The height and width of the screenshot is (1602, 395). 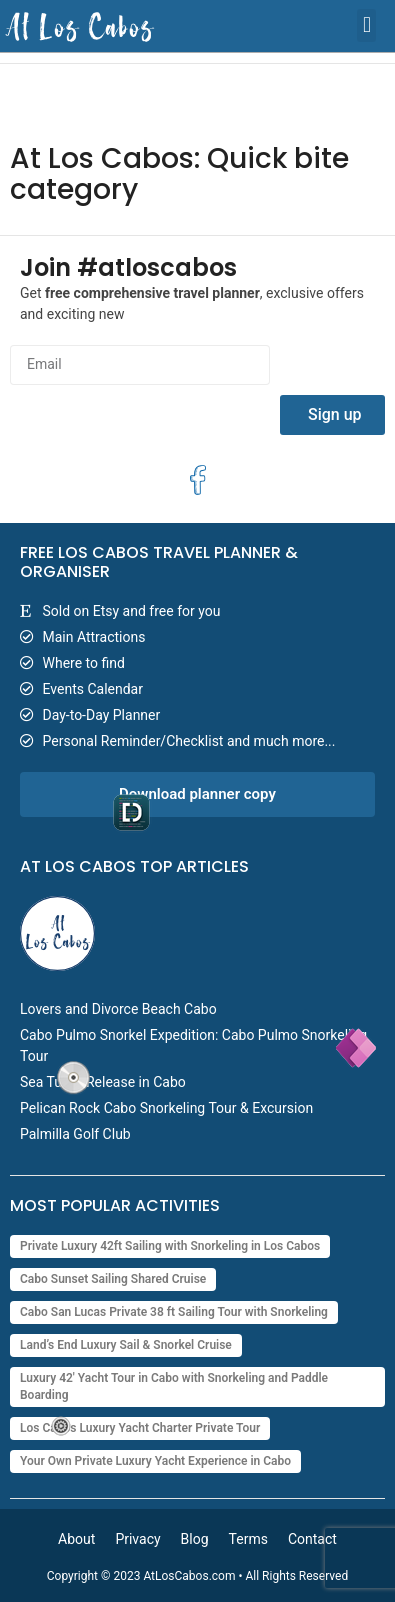 What do you see at coordinates (61, 1426) in the screenshot?
I see `open system preferences` at bounding box center [61, 1426].